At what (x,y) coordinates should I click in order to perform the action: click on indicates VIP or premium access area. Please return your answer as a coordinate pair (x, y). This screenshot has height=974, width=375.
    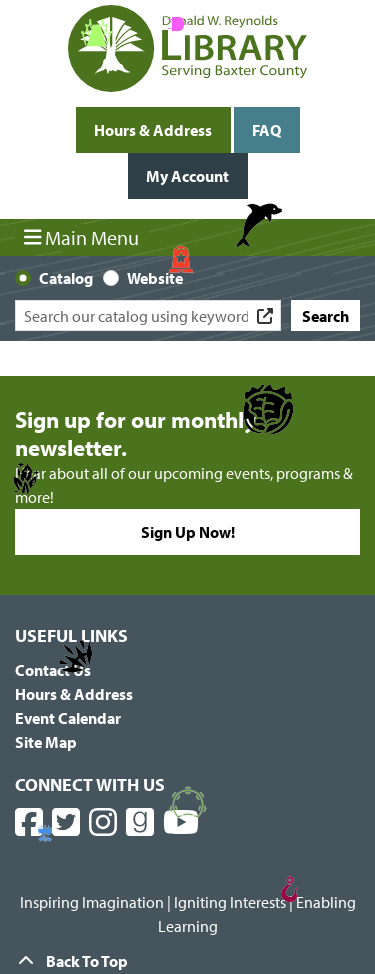
    Looking at the image, I should click on (96, 32).